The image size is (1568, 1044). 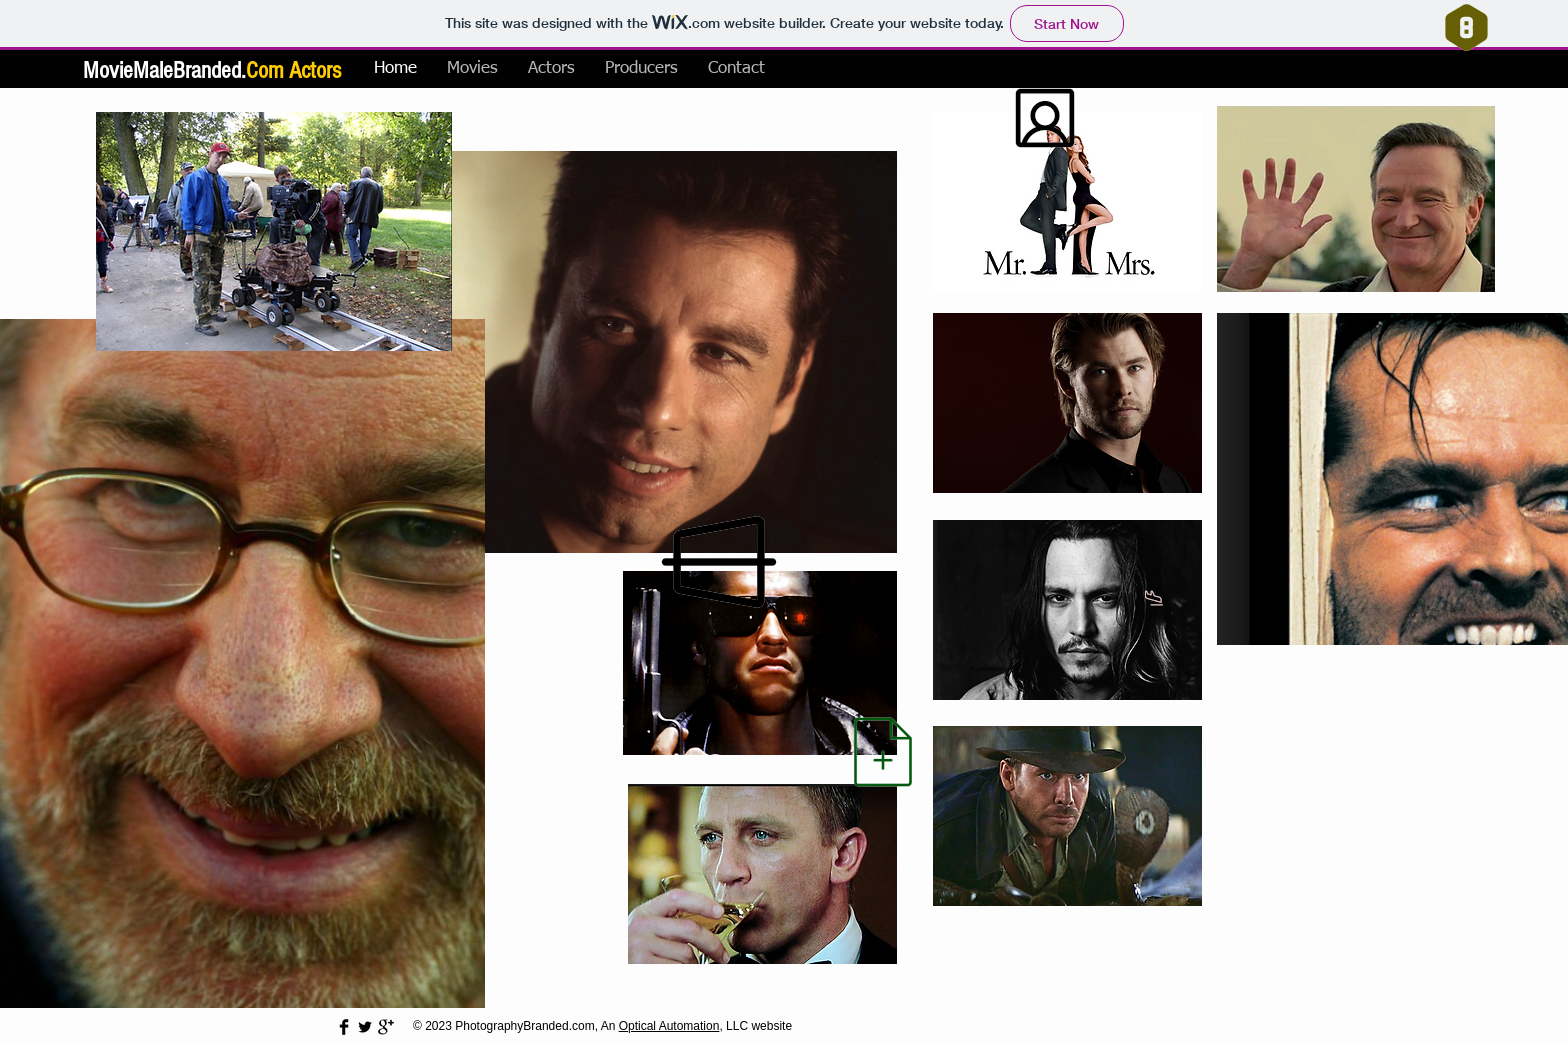 What do you see at coordinates (719, 562) in the screenshot?
I see `adjust perspective or viewing angle` at bounding box center [719, 562].